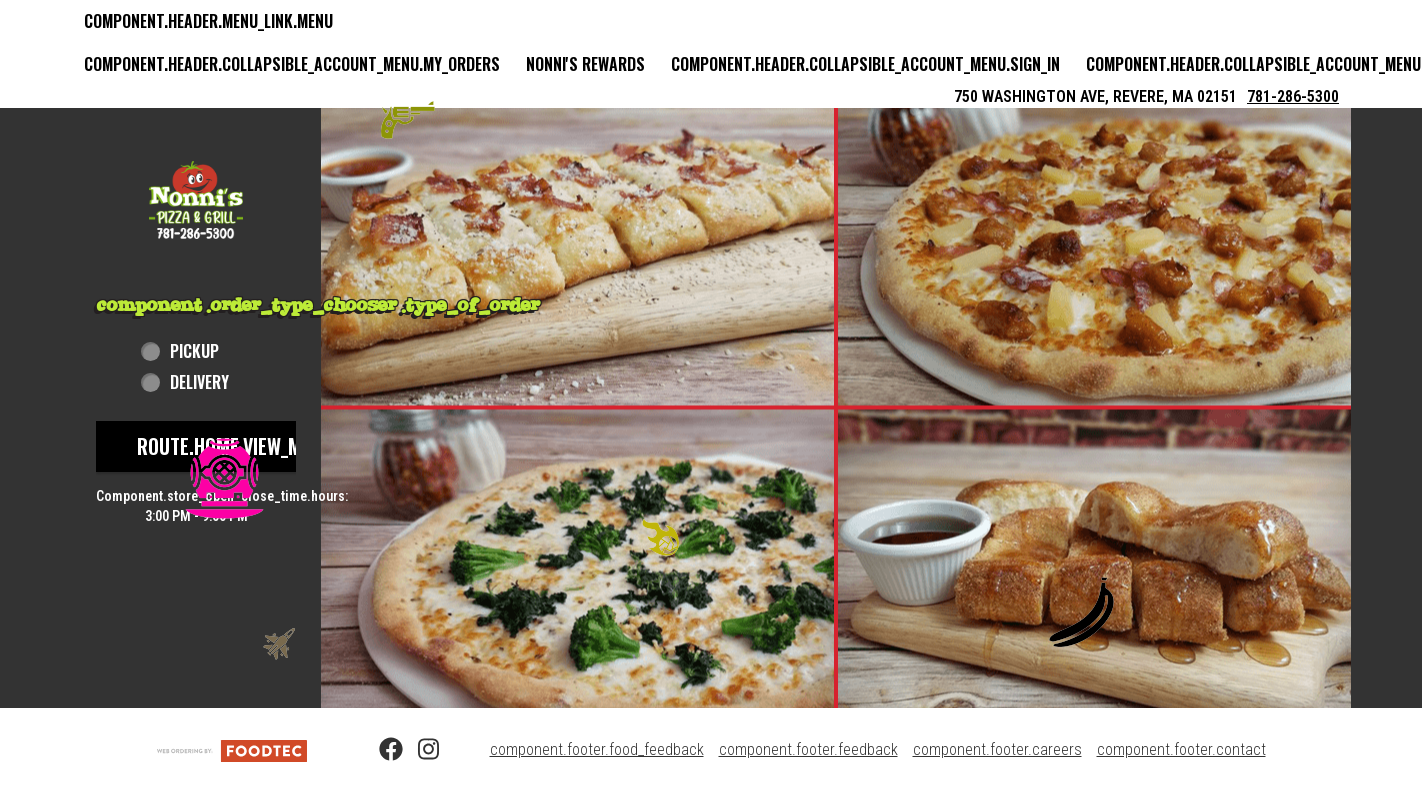 This screenshot has height=793, width=1422. Describe the element at coordinates (224, 478) in the screenshot. I see `access diving or underwater game mode` at that location.